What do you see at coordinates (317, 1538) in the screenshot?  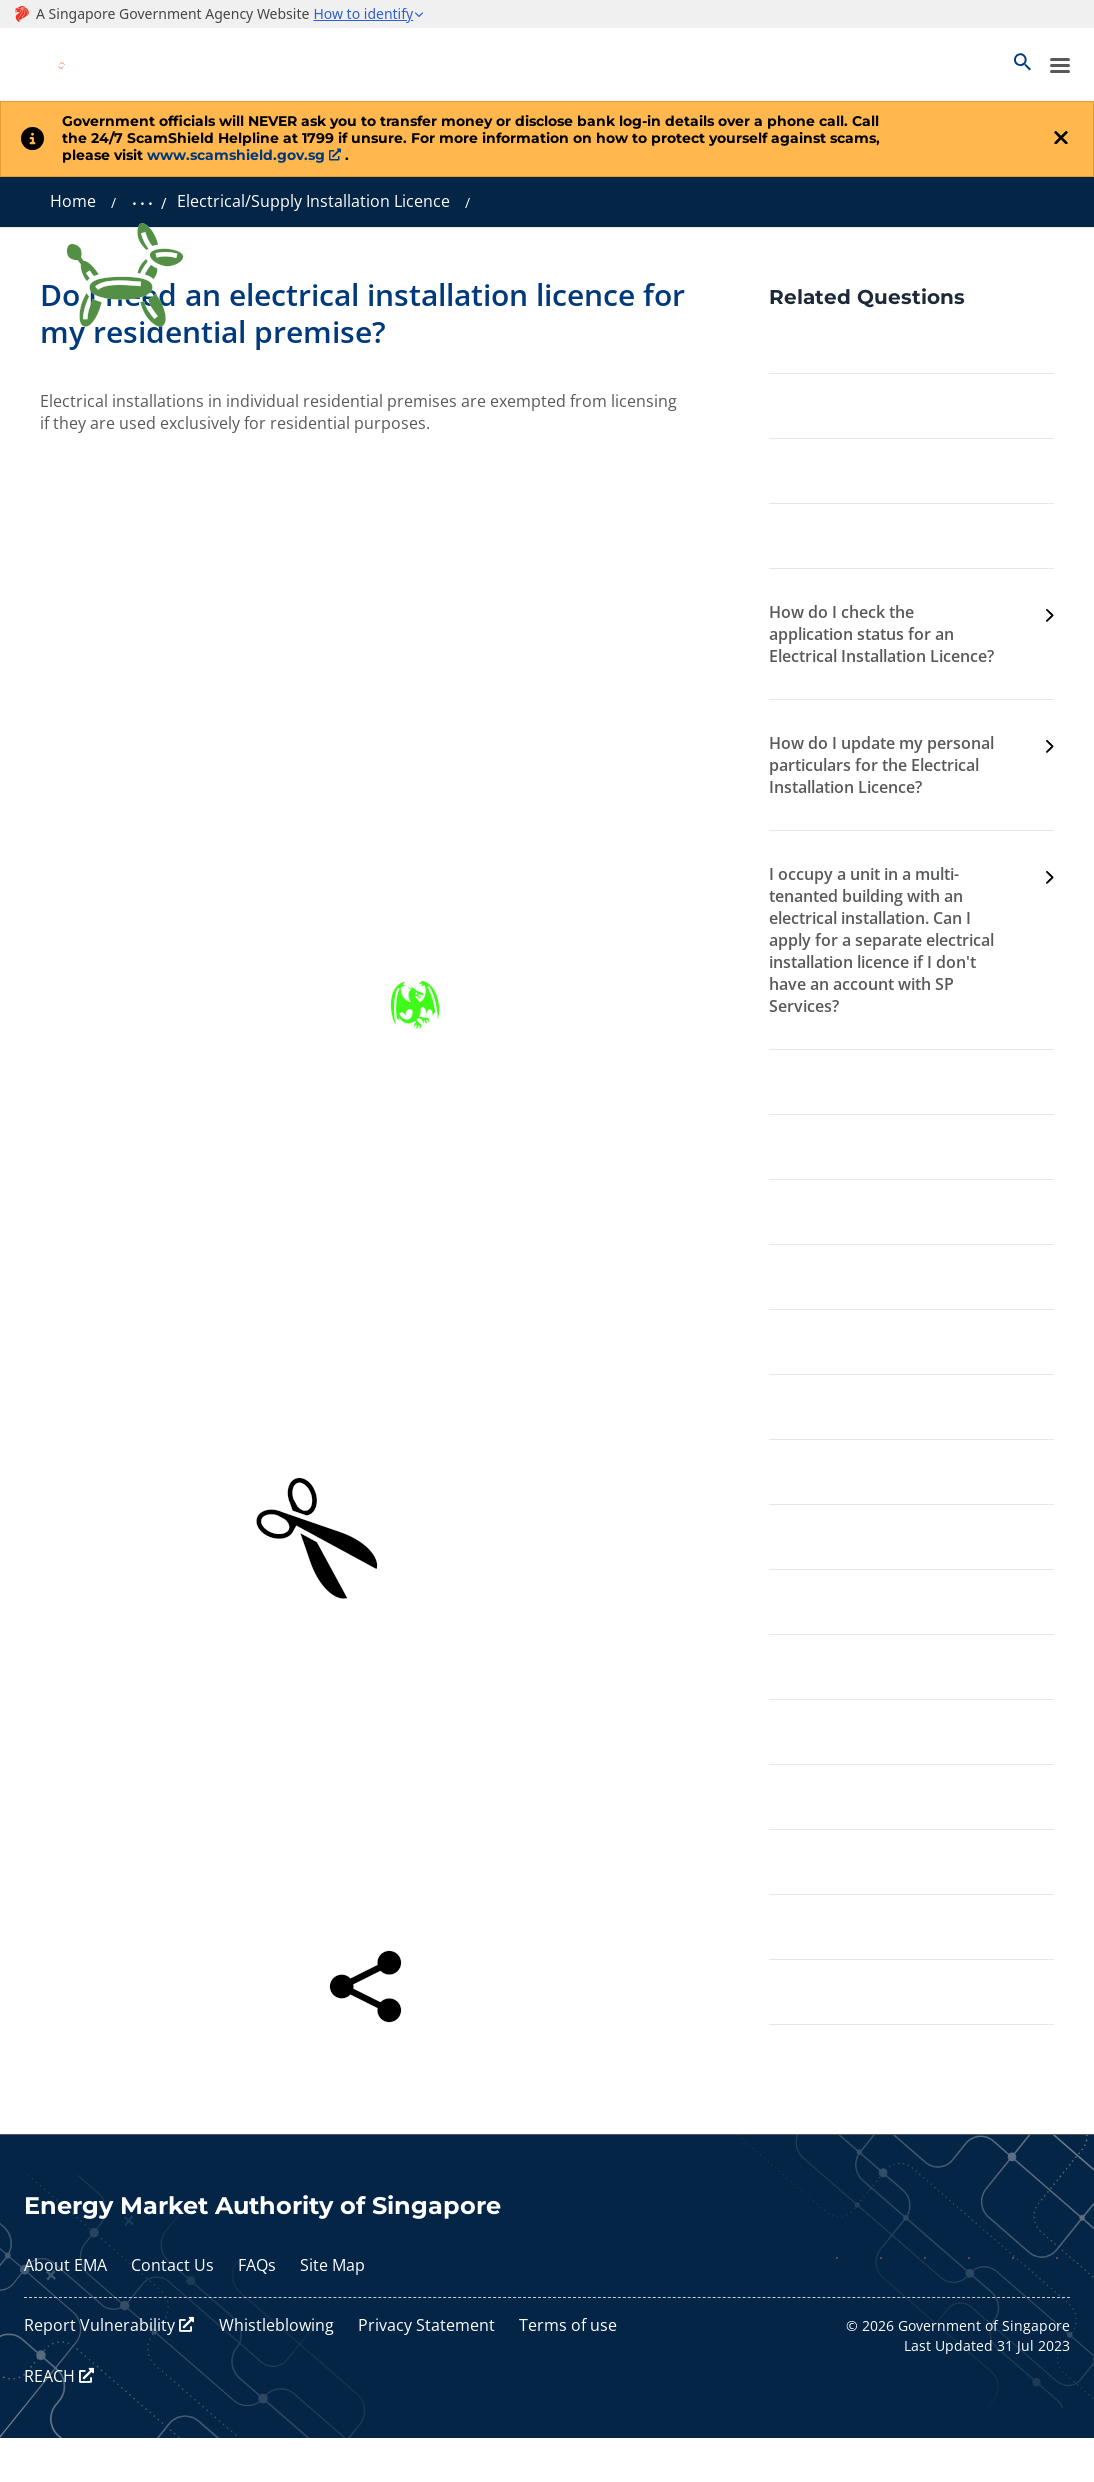 I see `cut selected content` at bounding box center [317, 1538].